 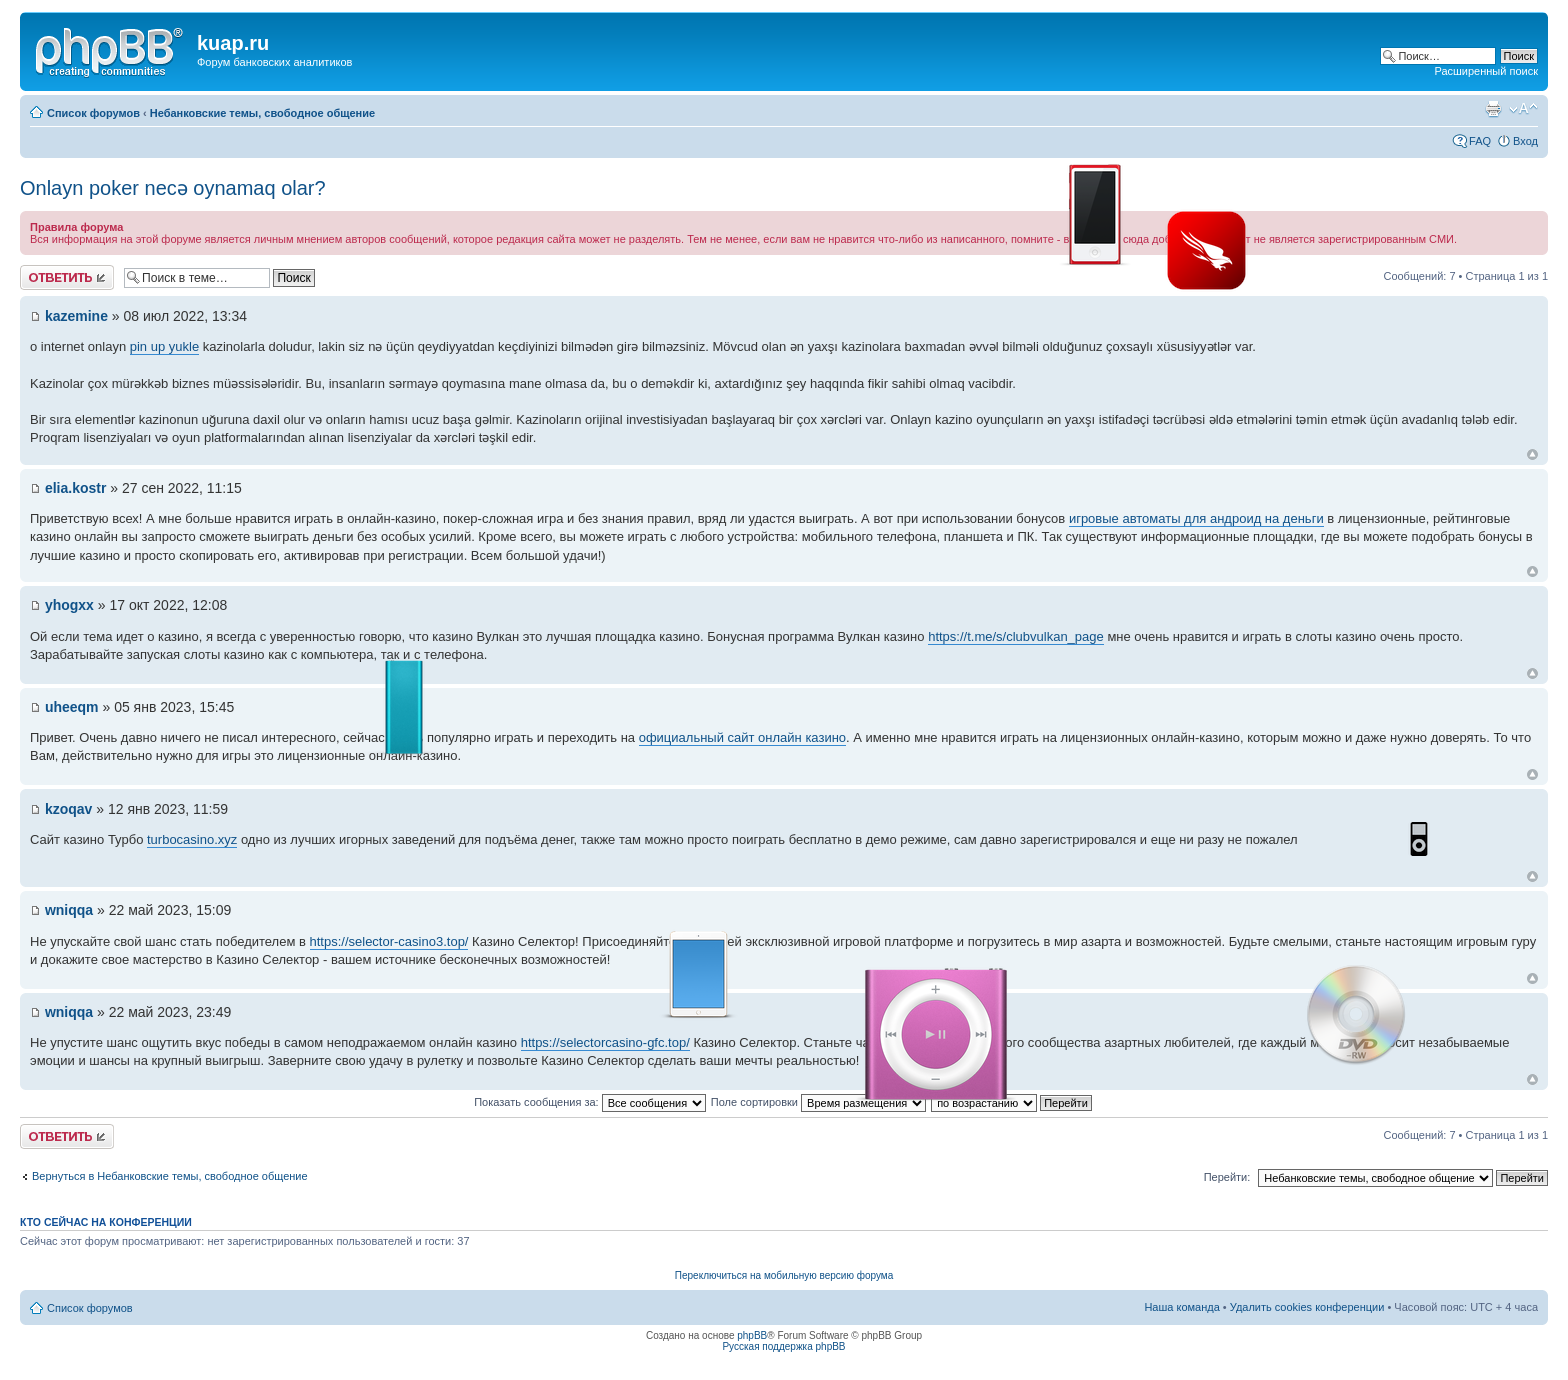 What do you see at coordinates (404, 709) in the screenshot?
I see `iPod nano device connected` at bounding box center [404, 709].